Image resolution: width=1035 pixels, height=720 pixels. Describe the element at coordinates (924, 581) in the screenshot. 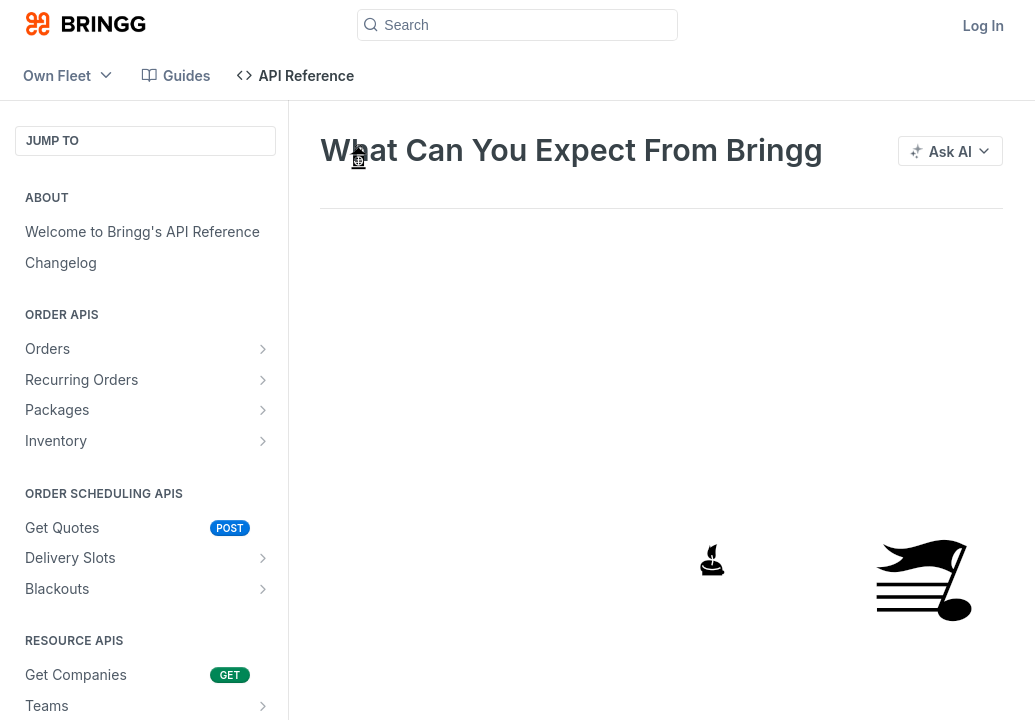

I see `play anthem or national music` at that location.